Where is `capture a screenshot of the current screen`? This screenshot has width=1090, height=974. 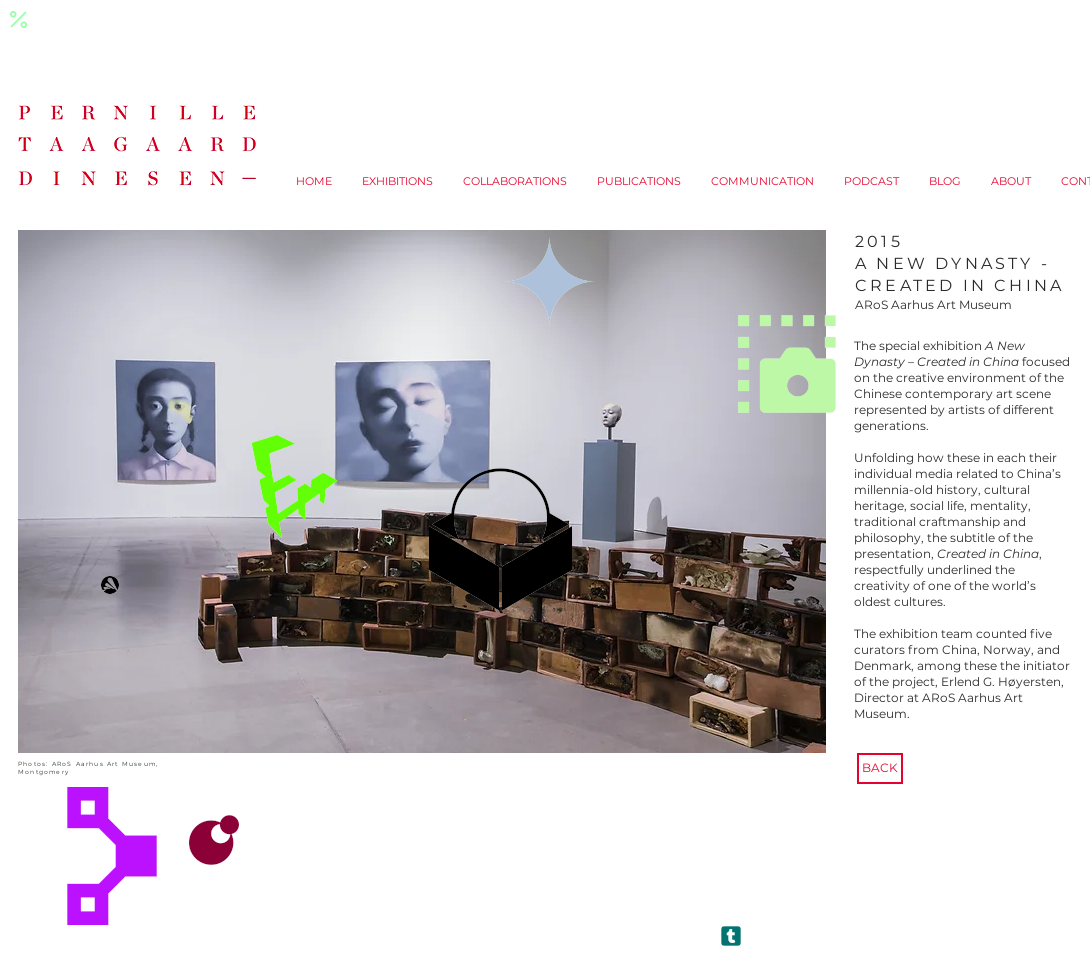 capture a screenshot of the current screen is located at coordinates (787, 364).